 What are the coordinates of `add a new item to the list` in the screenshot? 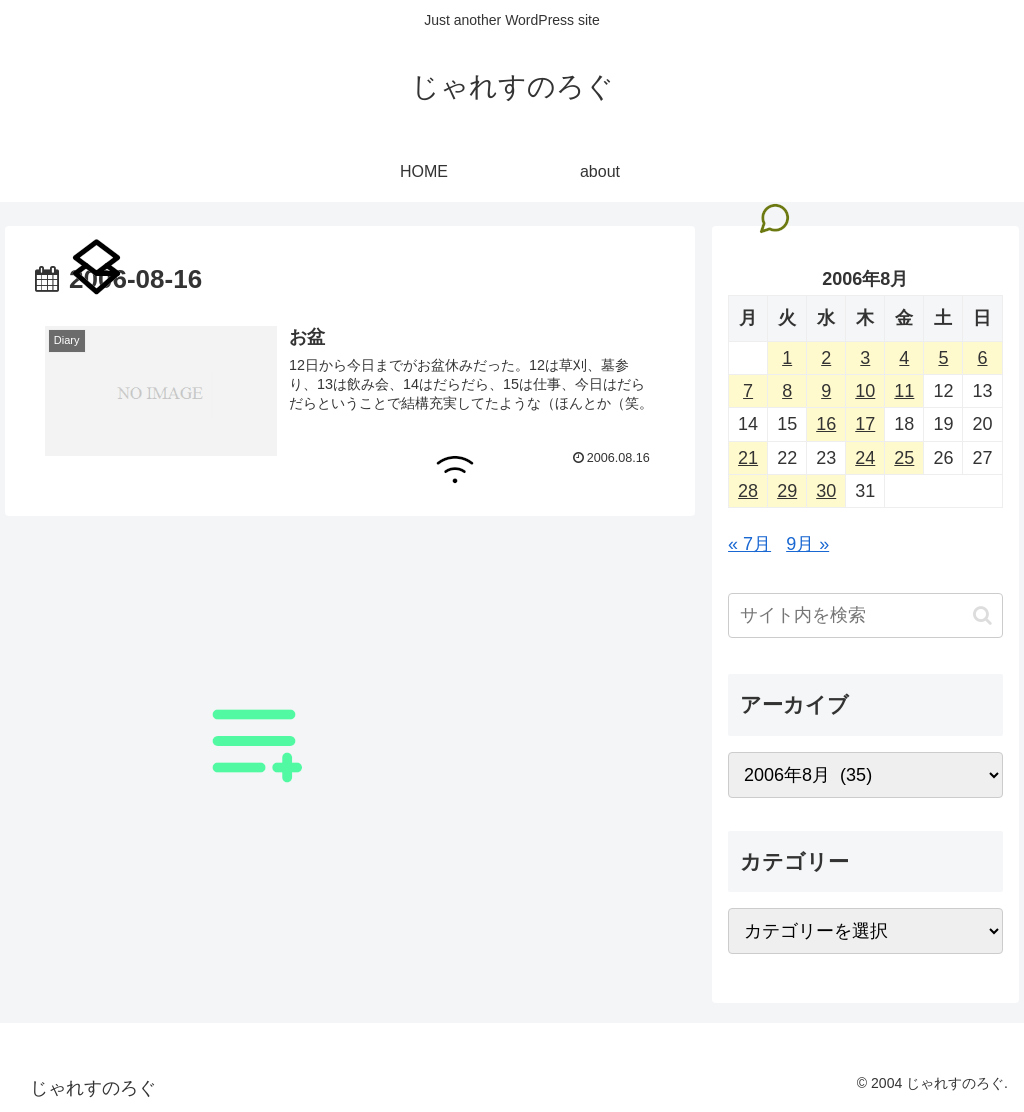 It's located at (254, 741).